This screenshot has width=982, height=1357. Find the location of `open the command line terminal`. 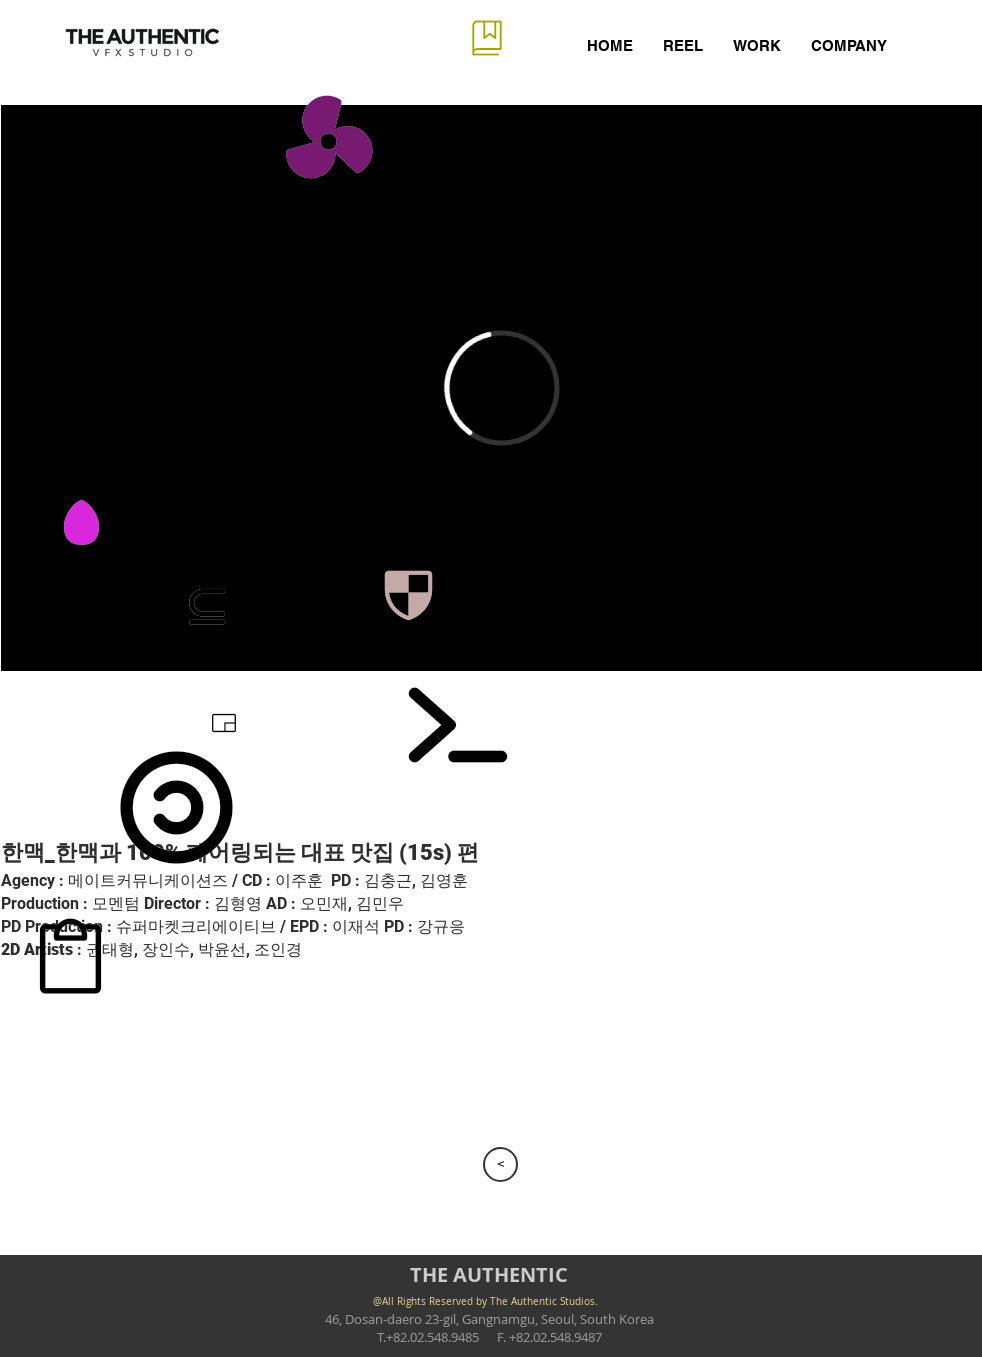

open the command line terminal is located at coordinates (458, 725).